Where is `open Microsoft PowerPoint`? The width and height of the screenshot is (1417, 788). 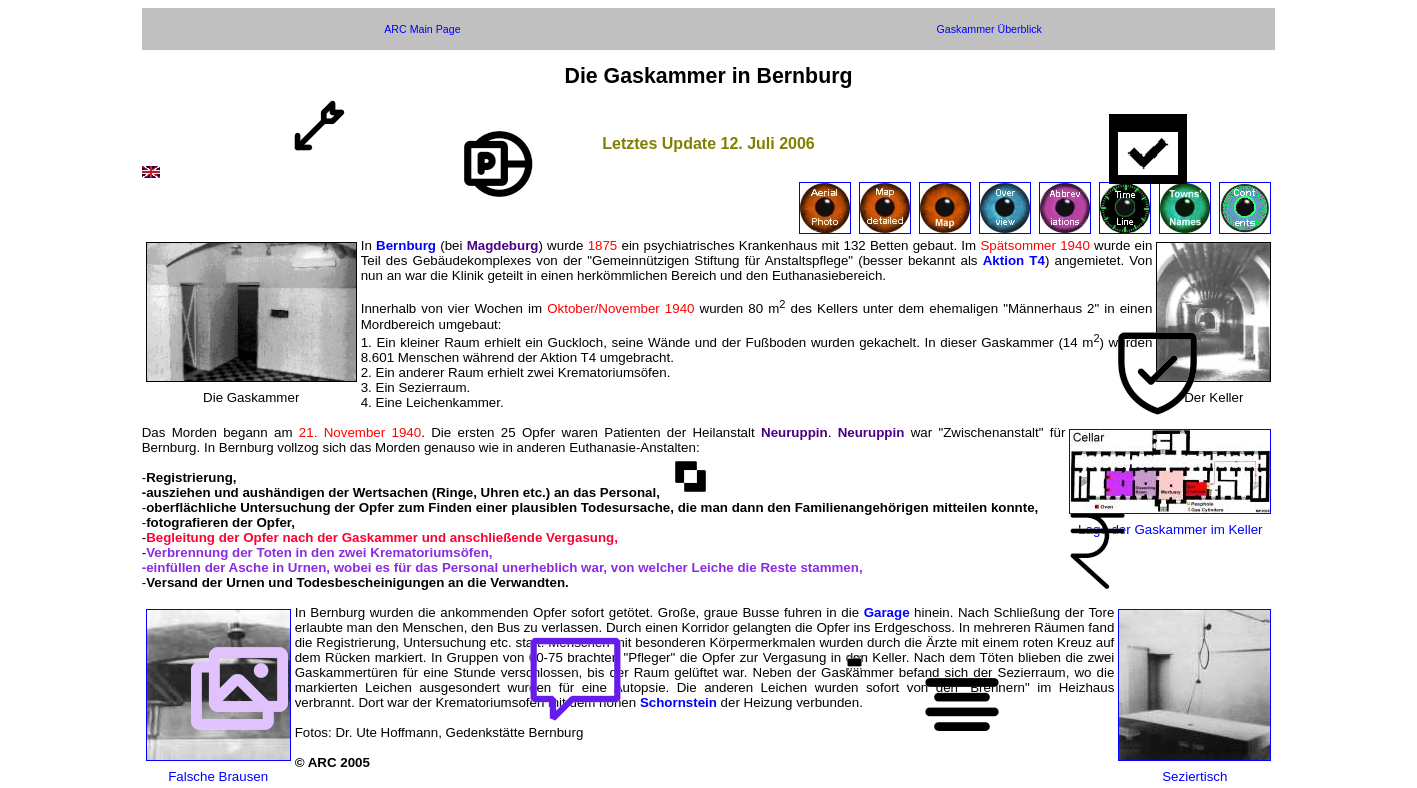 open Microsoft PowerPoint is located at coordinates (497, 164).